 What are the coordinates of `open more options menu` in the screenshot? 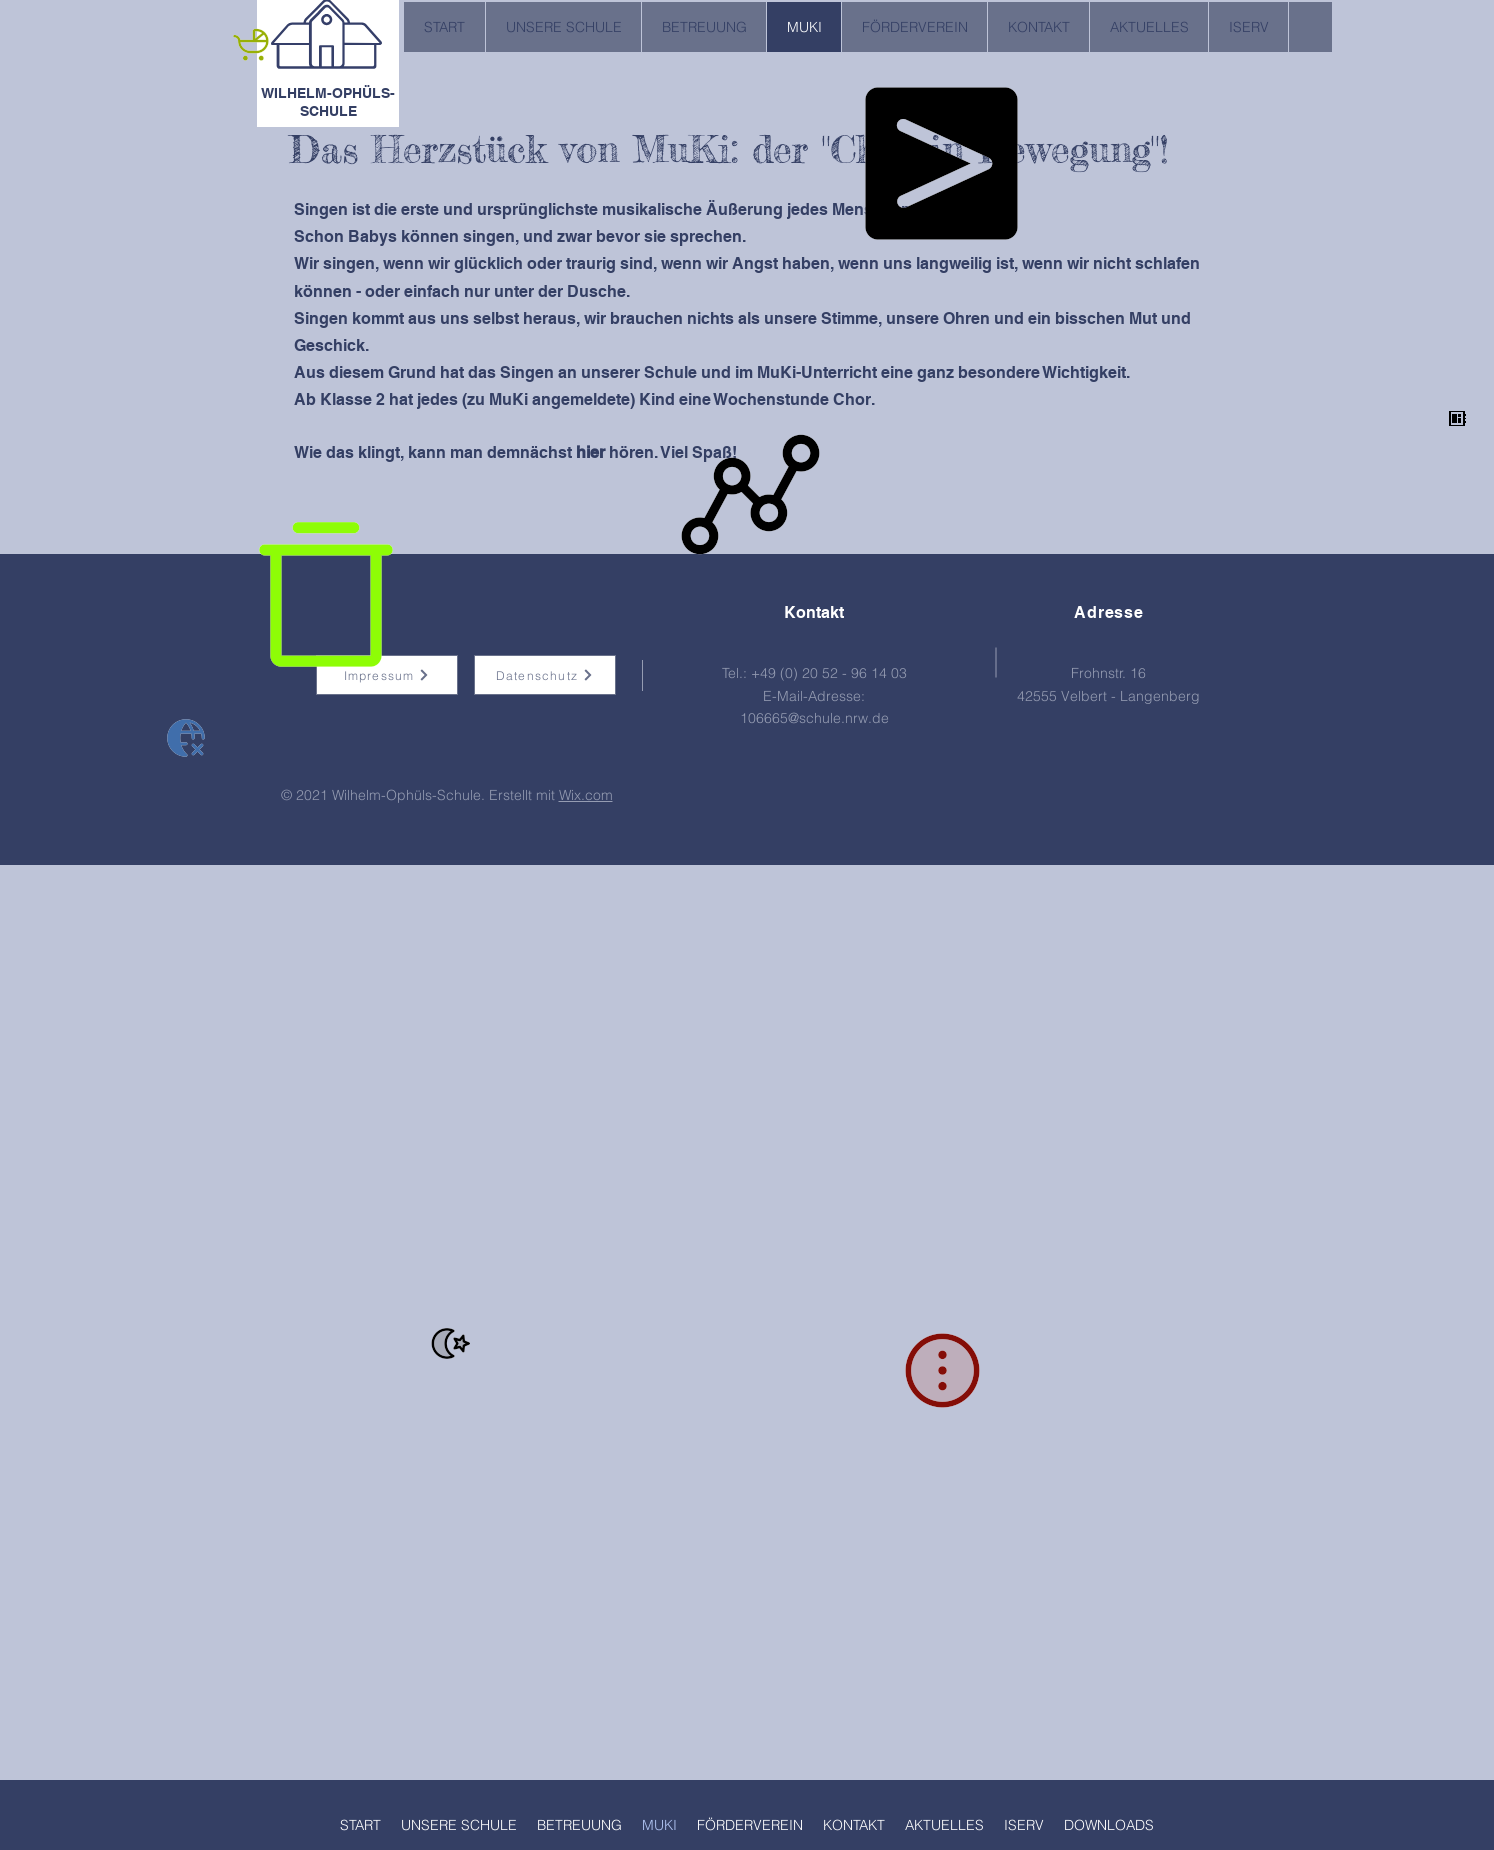 It's located at (942, 1370).